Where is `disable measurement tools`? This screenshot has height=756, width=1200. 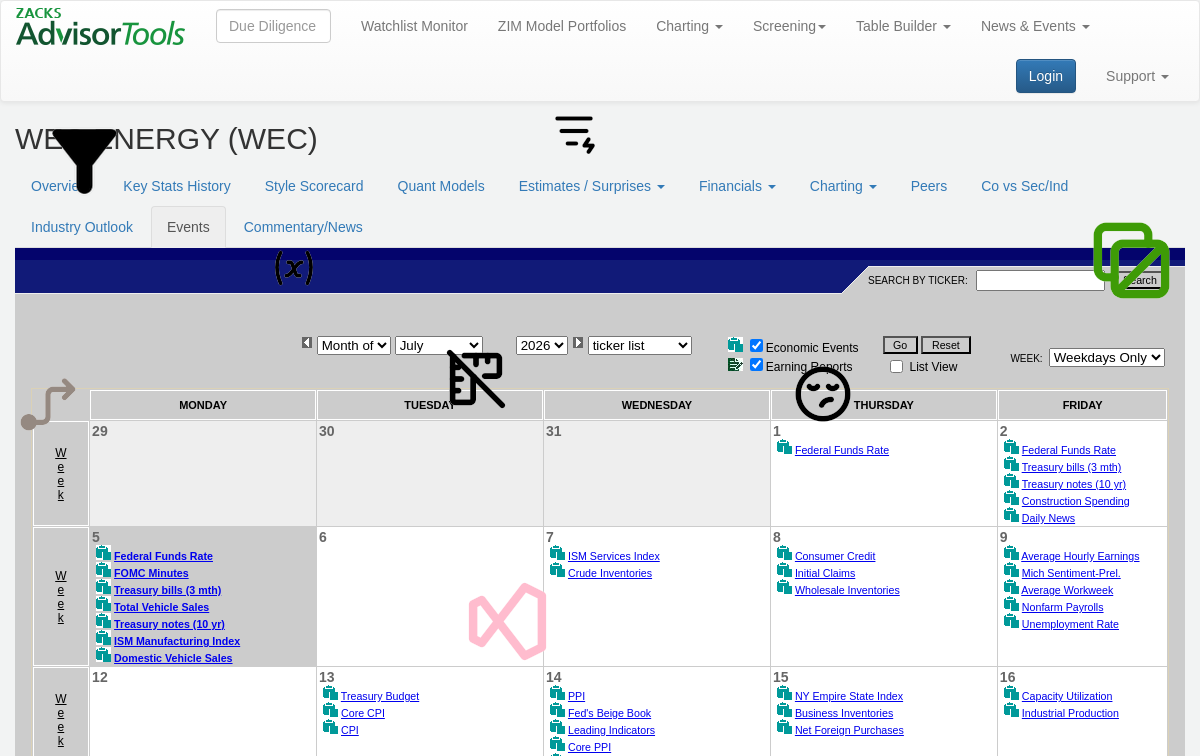
disable measurement tools is located at coordinates (476, 379).